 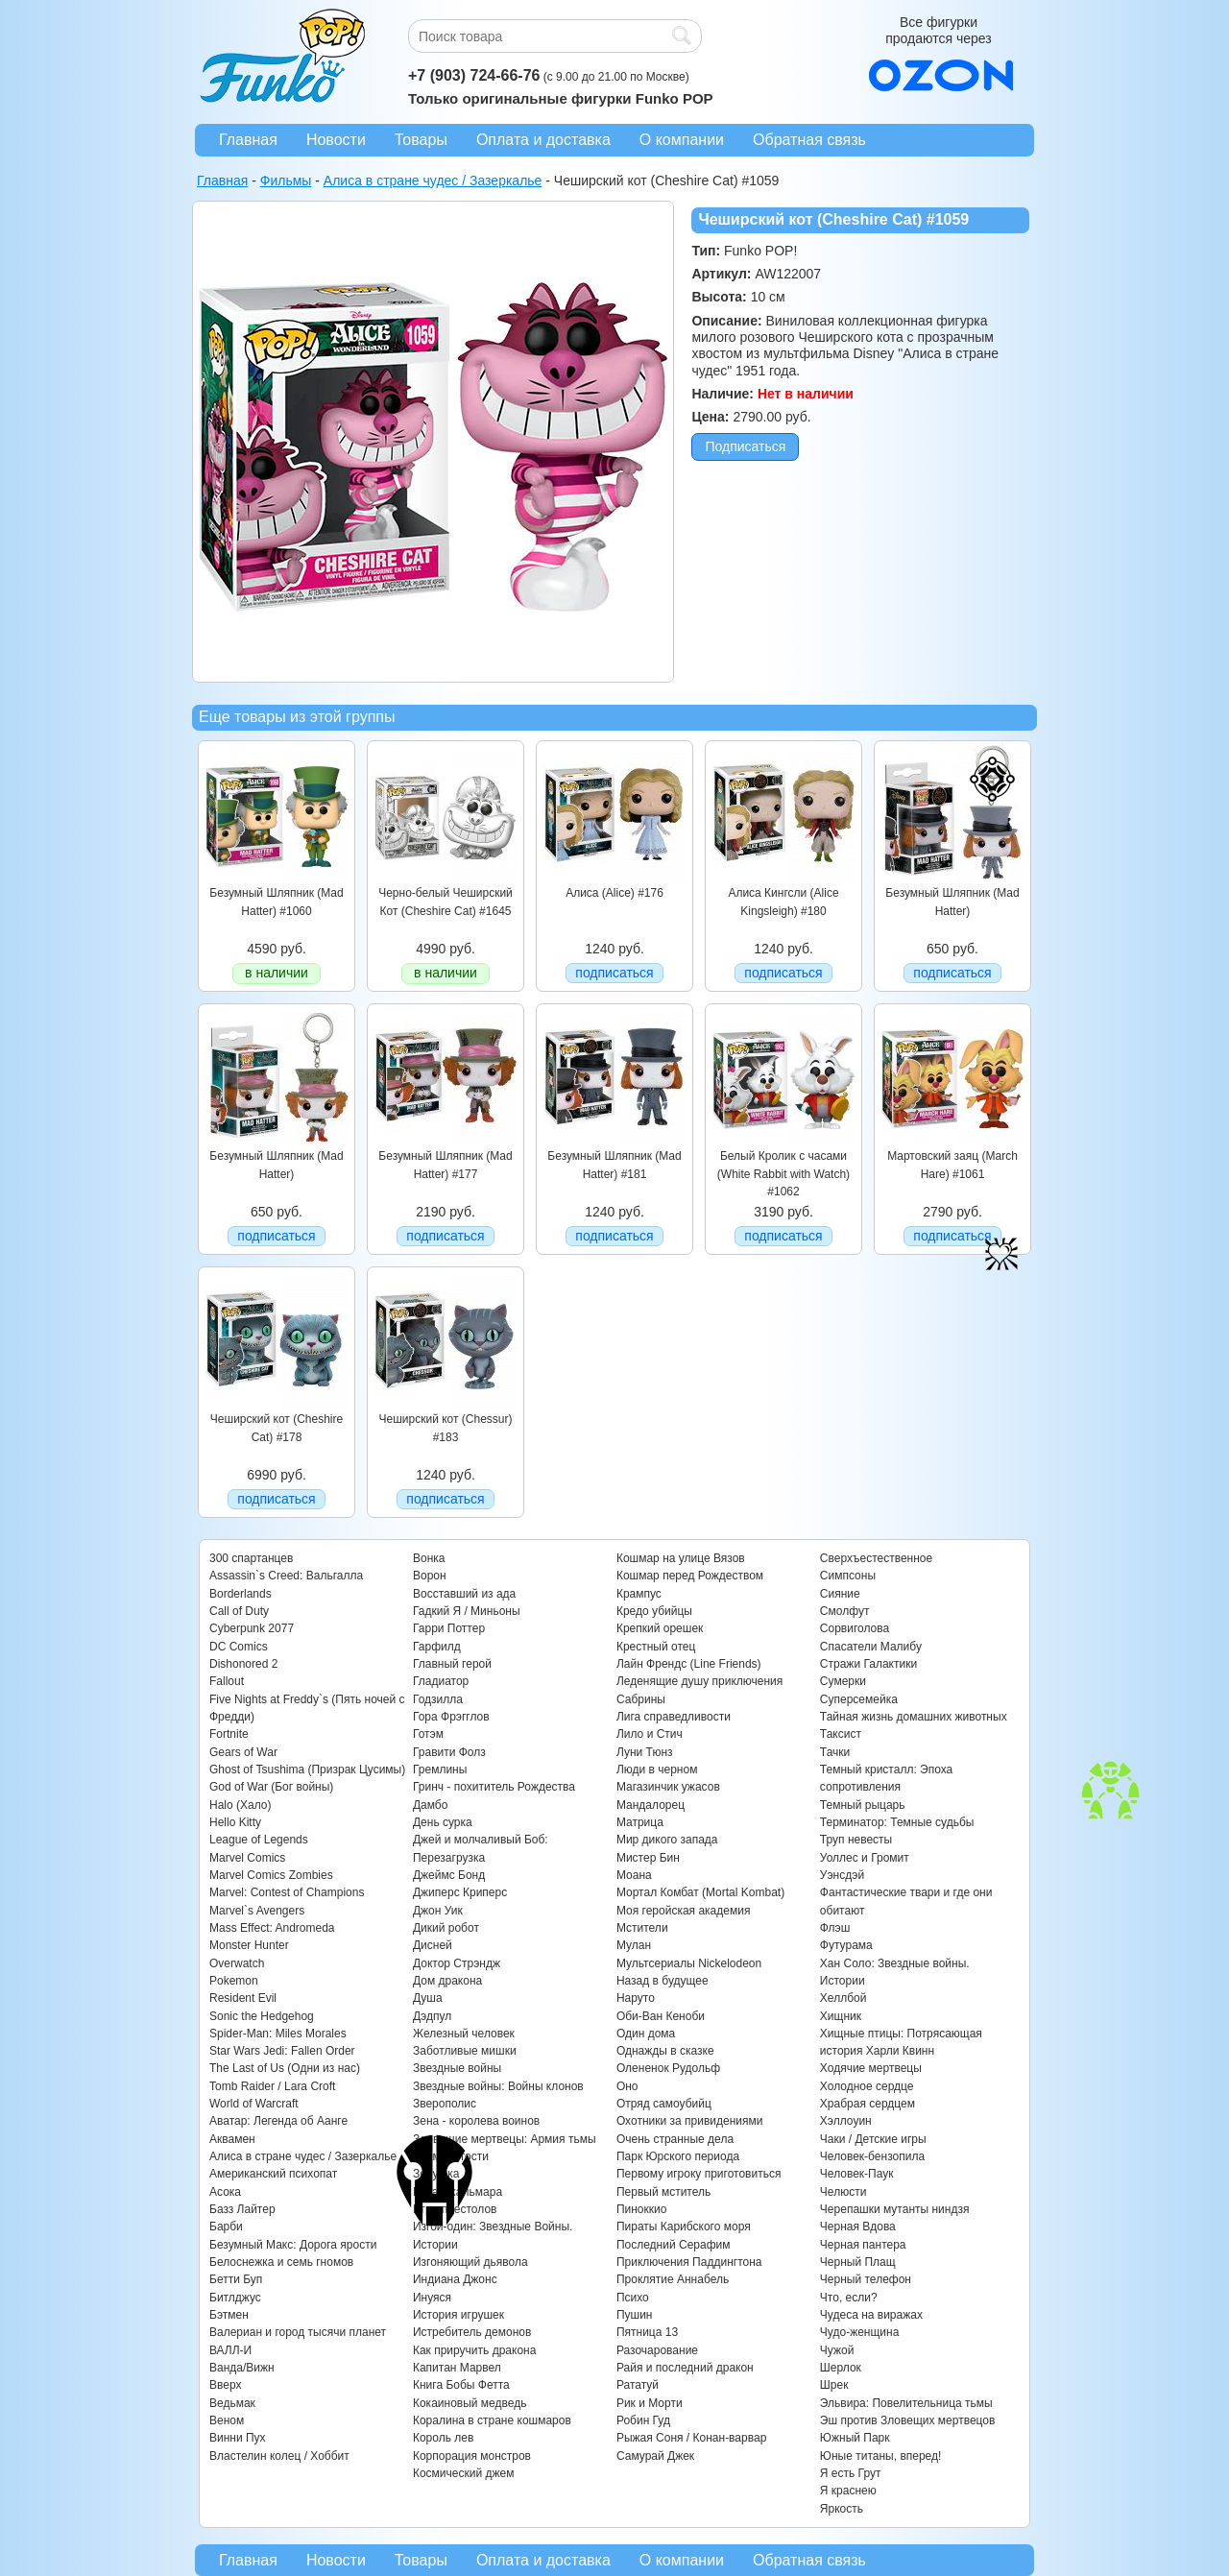 I want to click on indicates a favorite or loved item, so click(x=1001, y=1254).